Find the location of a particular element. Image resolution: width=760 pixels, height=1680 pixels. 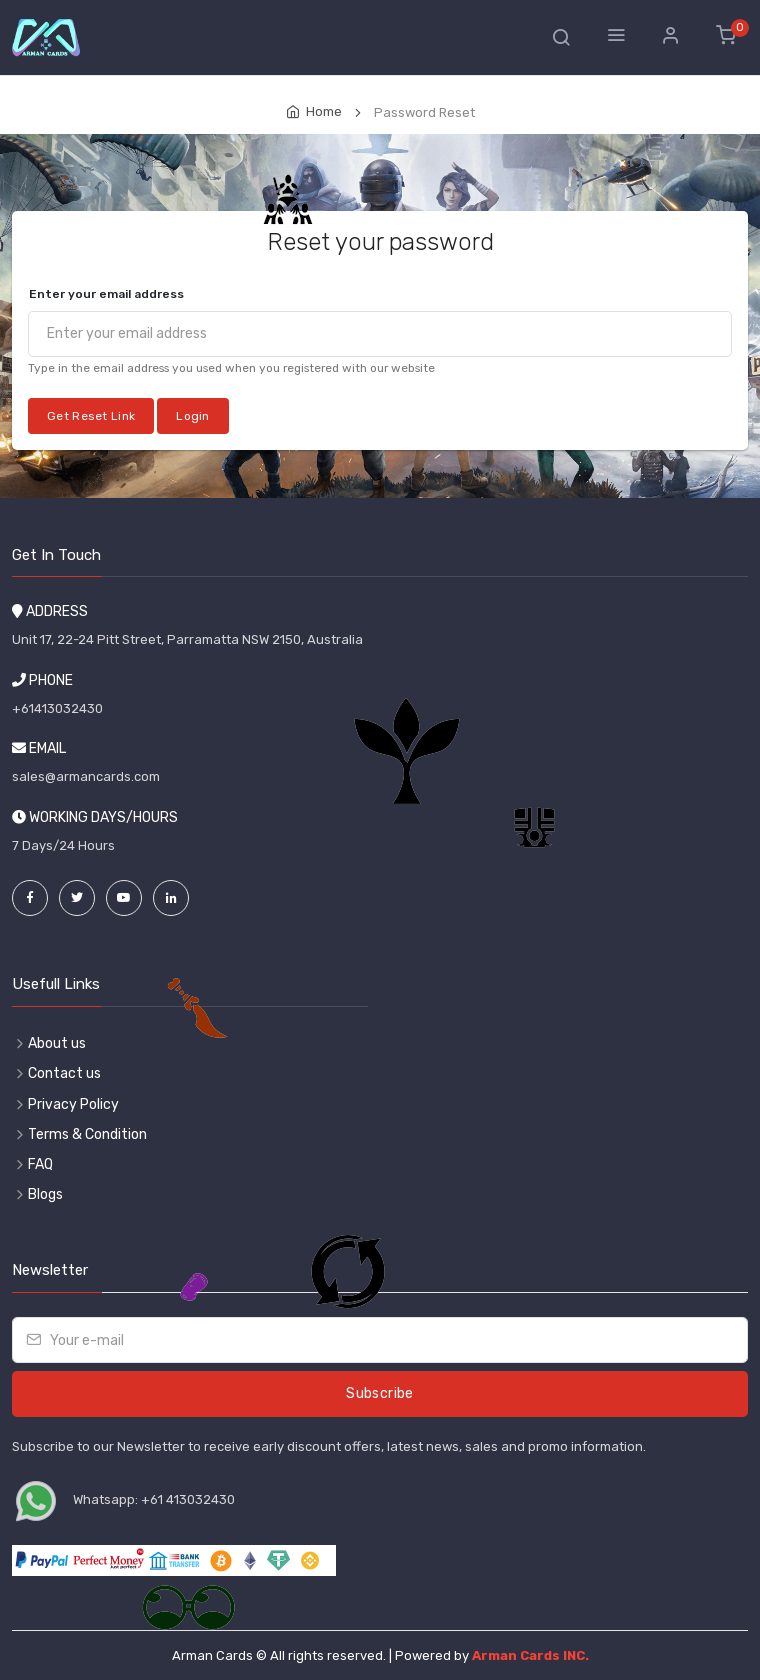

the chariot tarot card icon is located at coordinates (288, 199).